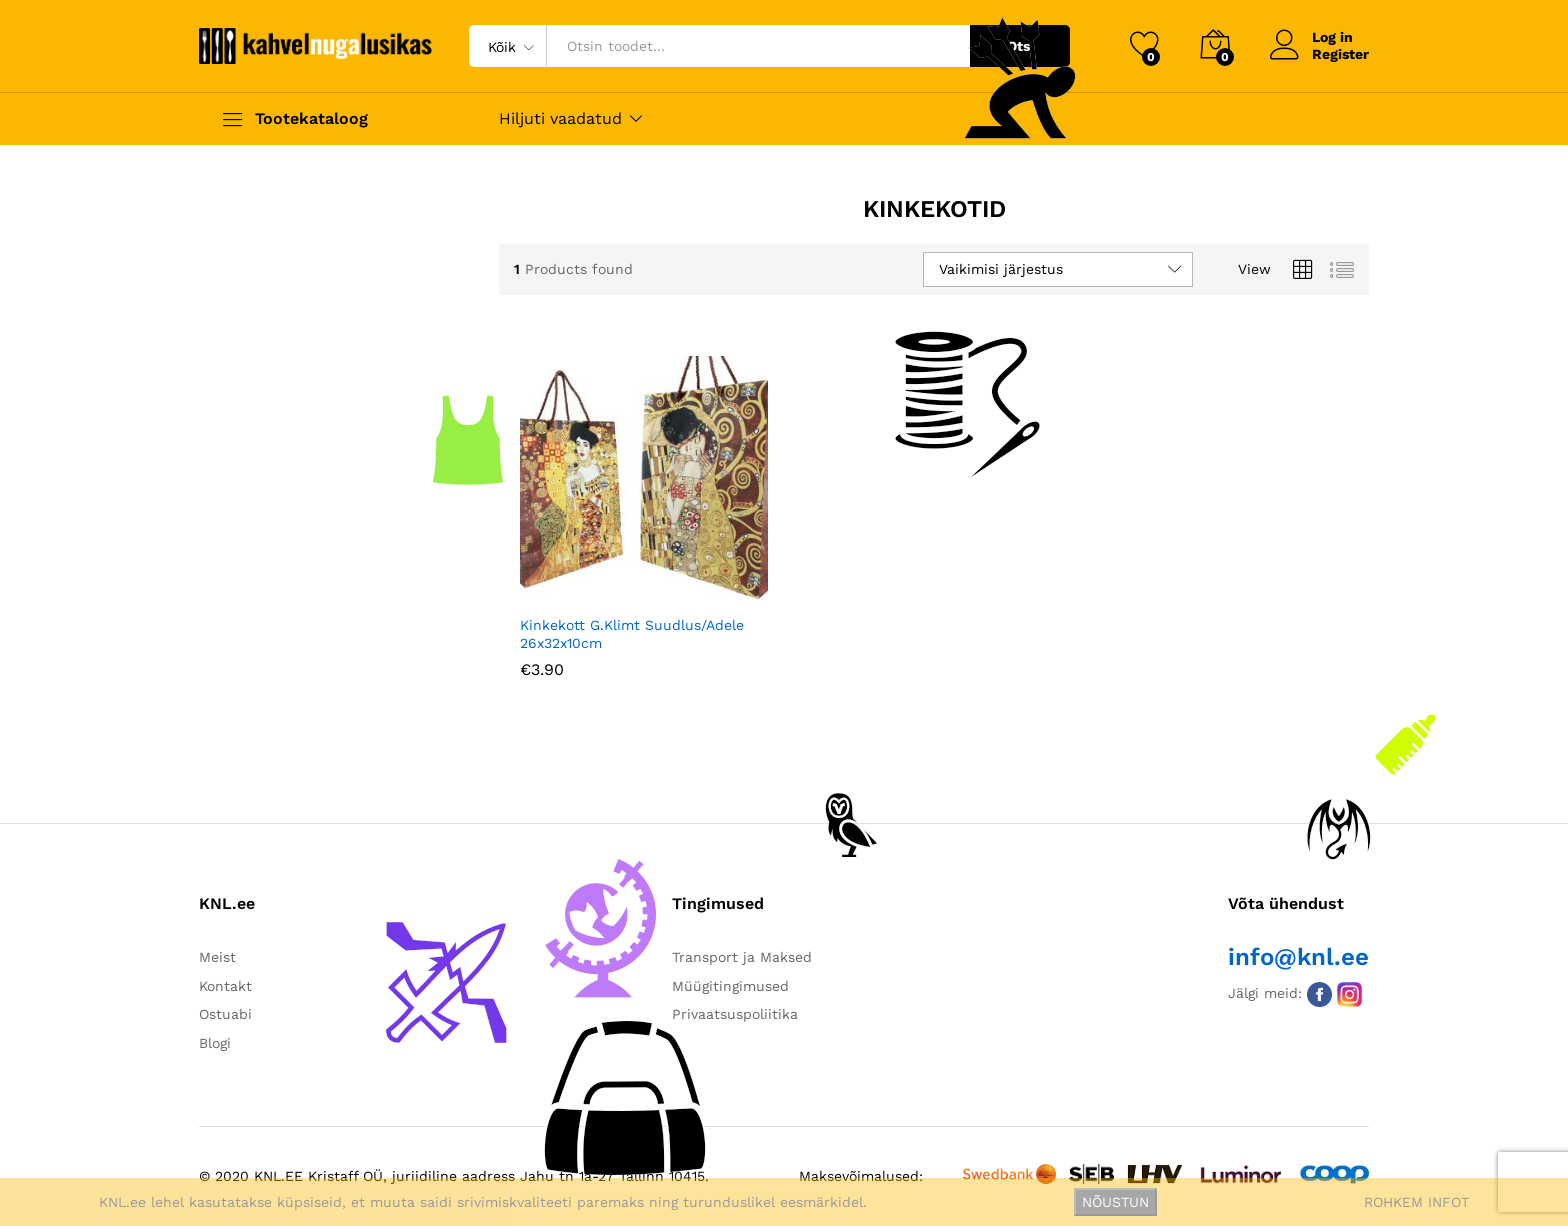  Describe the element at coordinates (1339, 828) in the screenshot. I see `represents a villain or enemy character in a game` at that location.